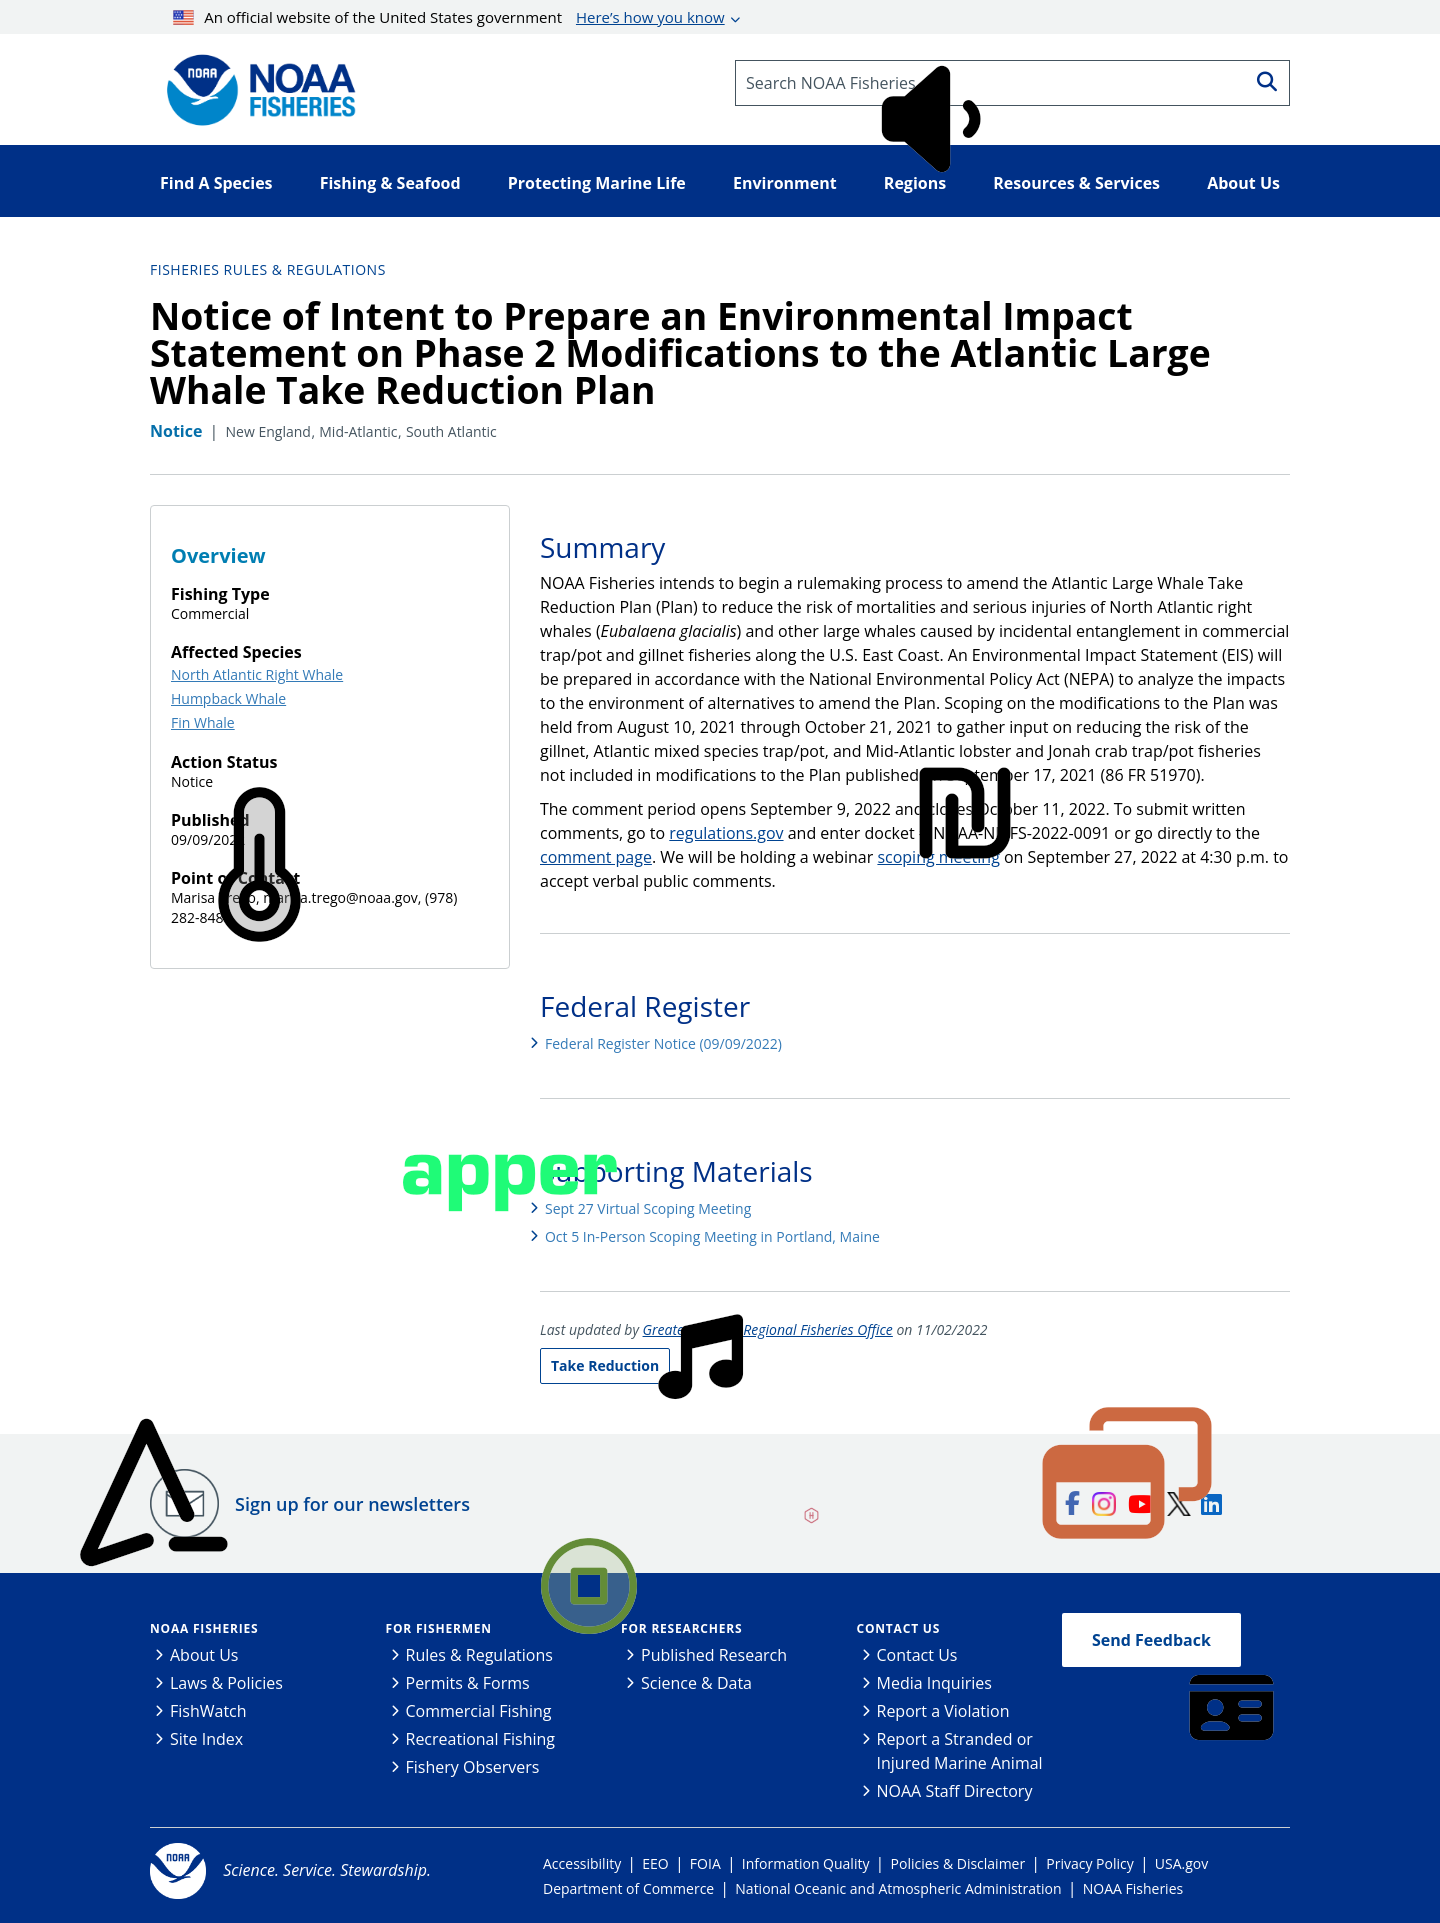 The height and width of the screenshot is (1923, 1440). I want to click on apper brand logo, so click(510, 1176).